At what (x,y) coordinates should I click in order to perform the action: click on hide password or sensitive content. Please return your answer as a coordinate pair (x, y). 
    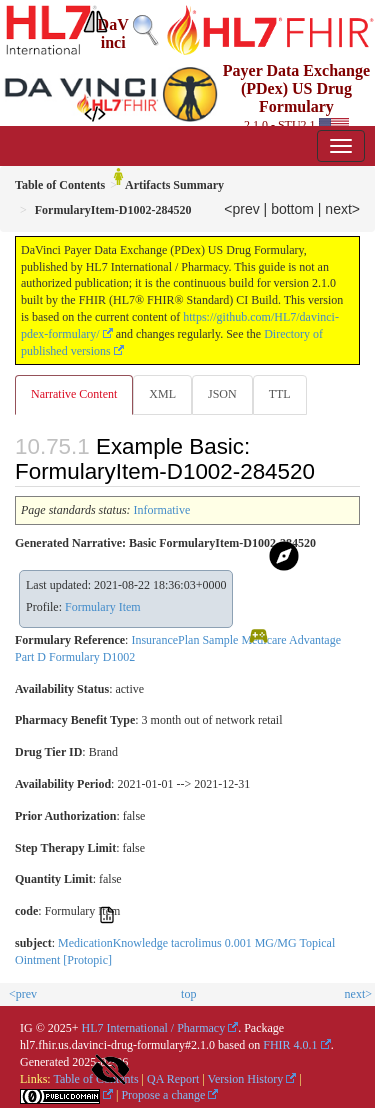
    Looking at the image, I should click on (110, 1069).